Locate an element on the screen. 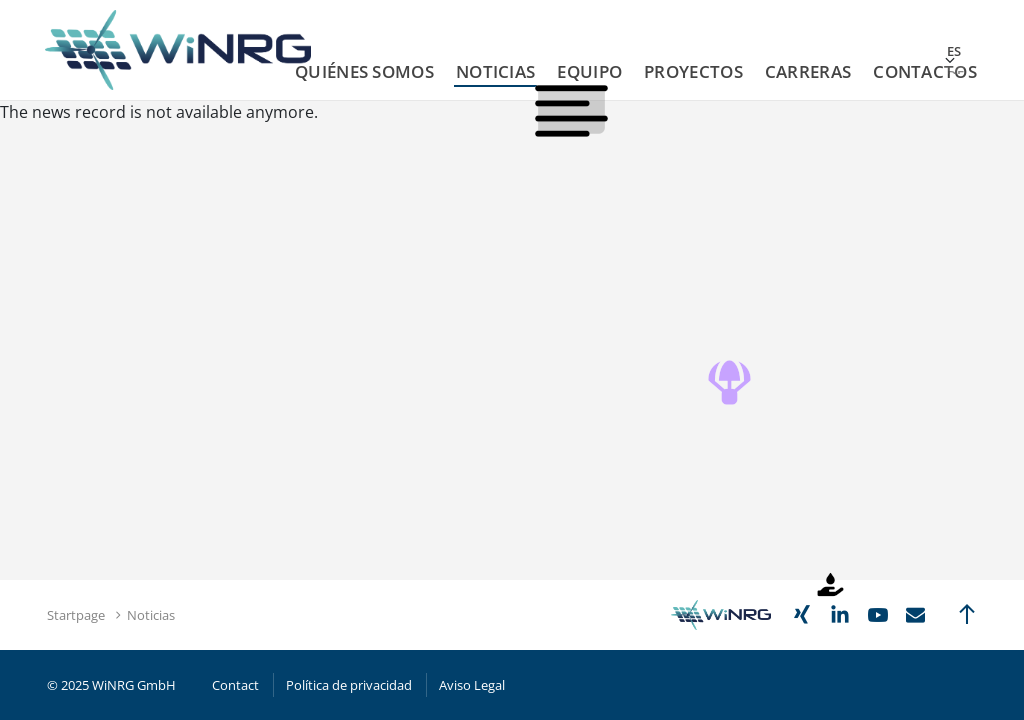 Image resolution: width=1024 pixels, height=720 pixels. align text to the left is located at coordinates (571, 112).